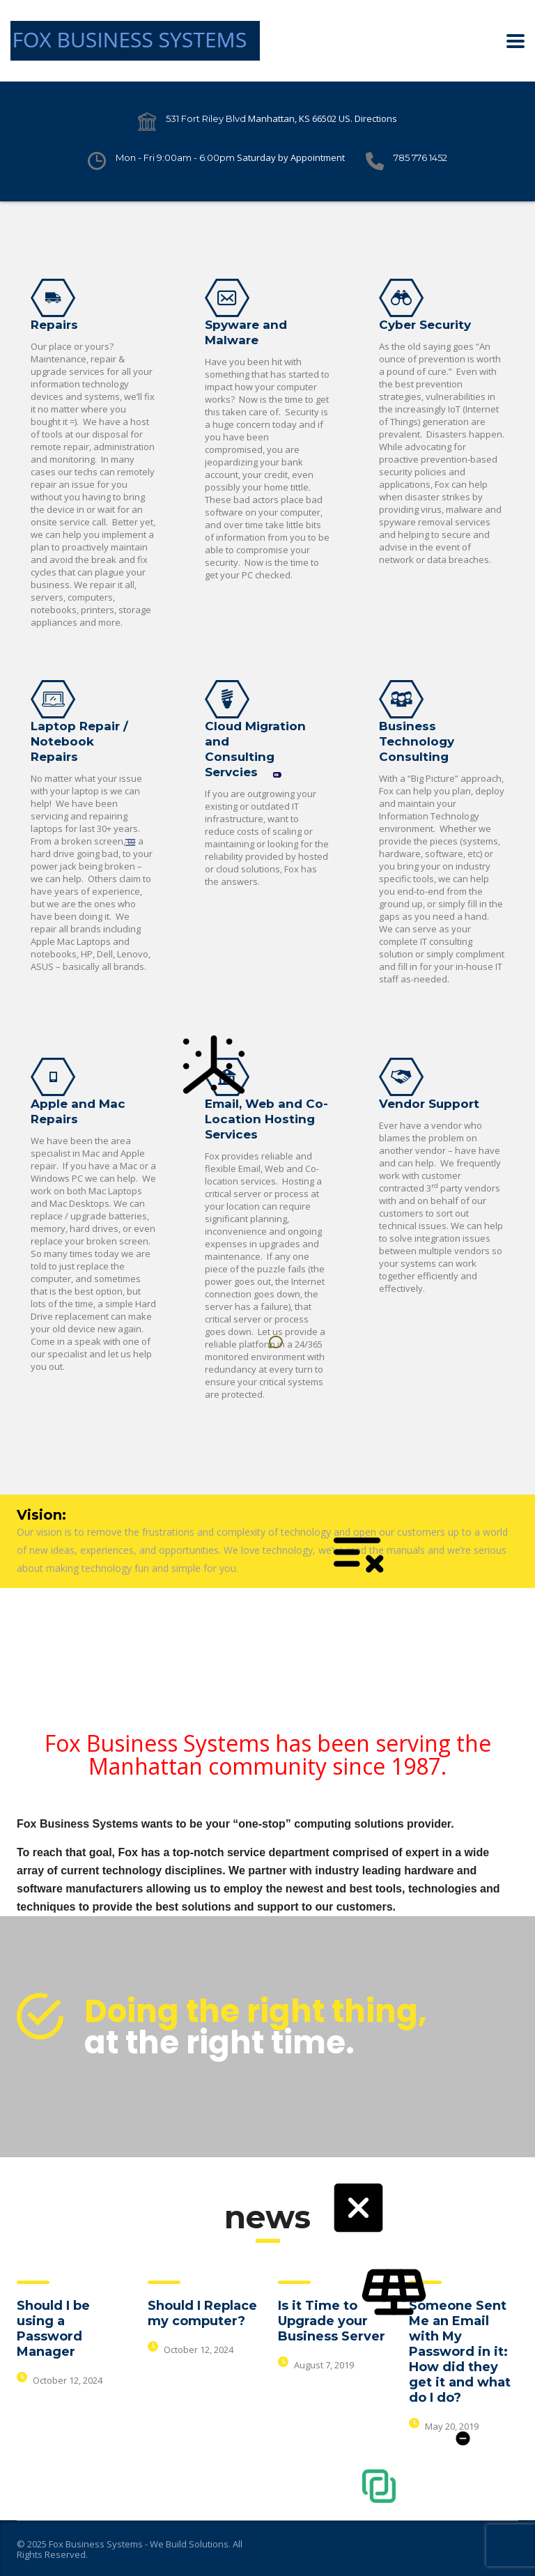 The image size is (535, 2576). What do you see at coordinates (214, 1066) in the screenshot?
I see `view 3D scatter plot visualization` at bounding box center [214, 1066].